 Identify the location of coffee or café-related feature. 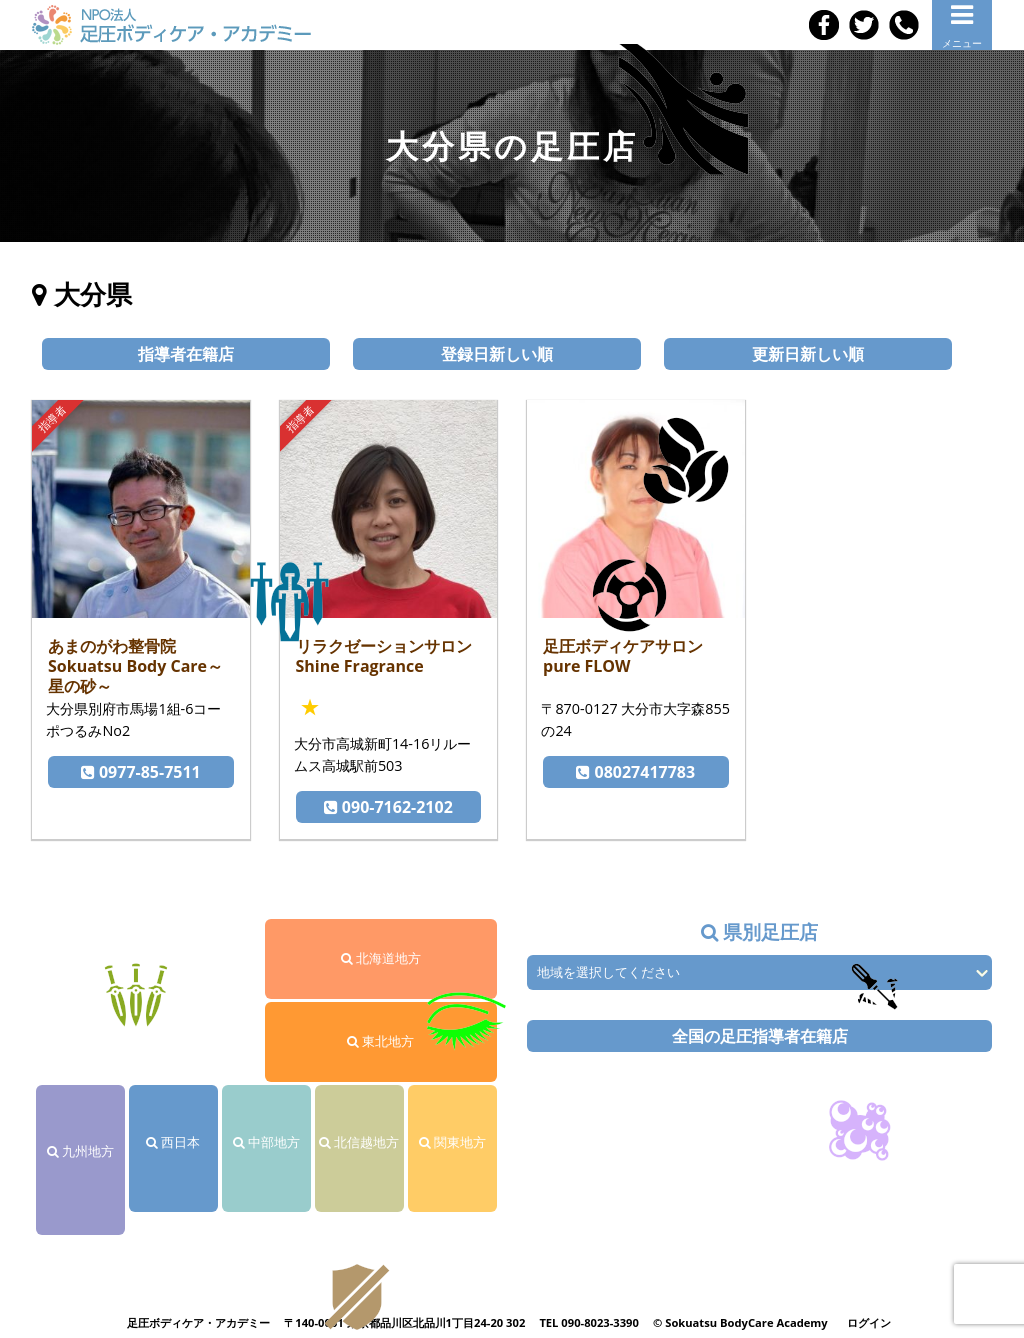
(686, 460).